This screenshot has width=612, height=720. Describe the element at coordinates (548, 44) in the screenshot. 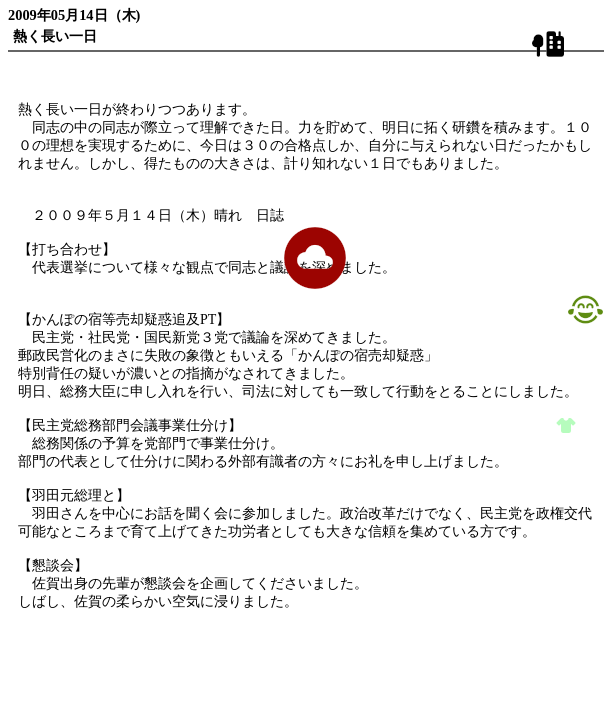

I see `view urban green spaces or parks` at that location.